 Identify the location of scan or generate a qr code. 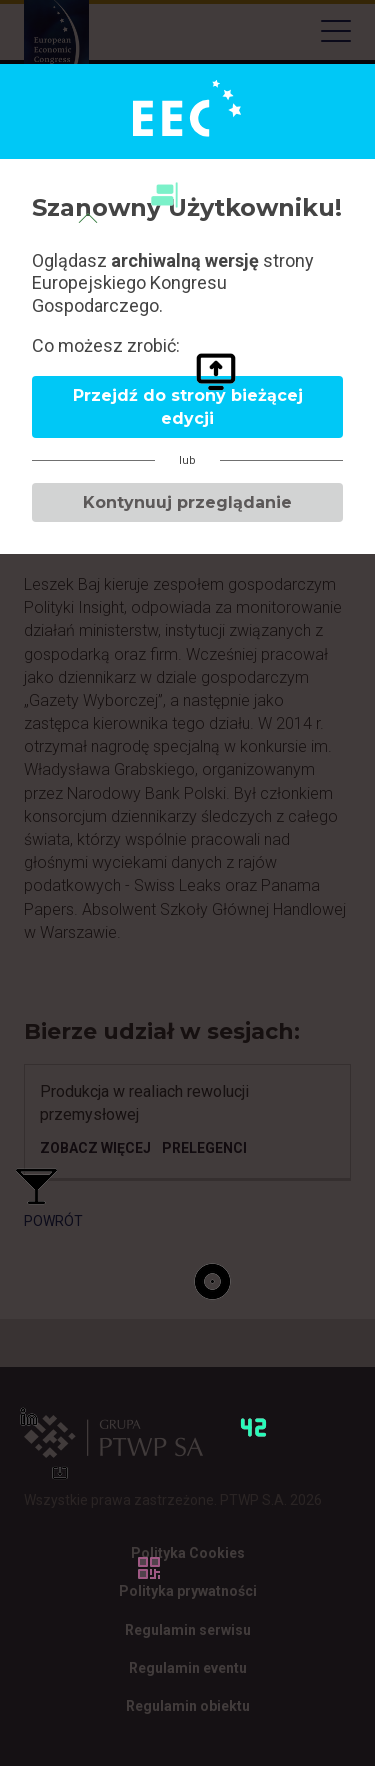
(149, 1568).